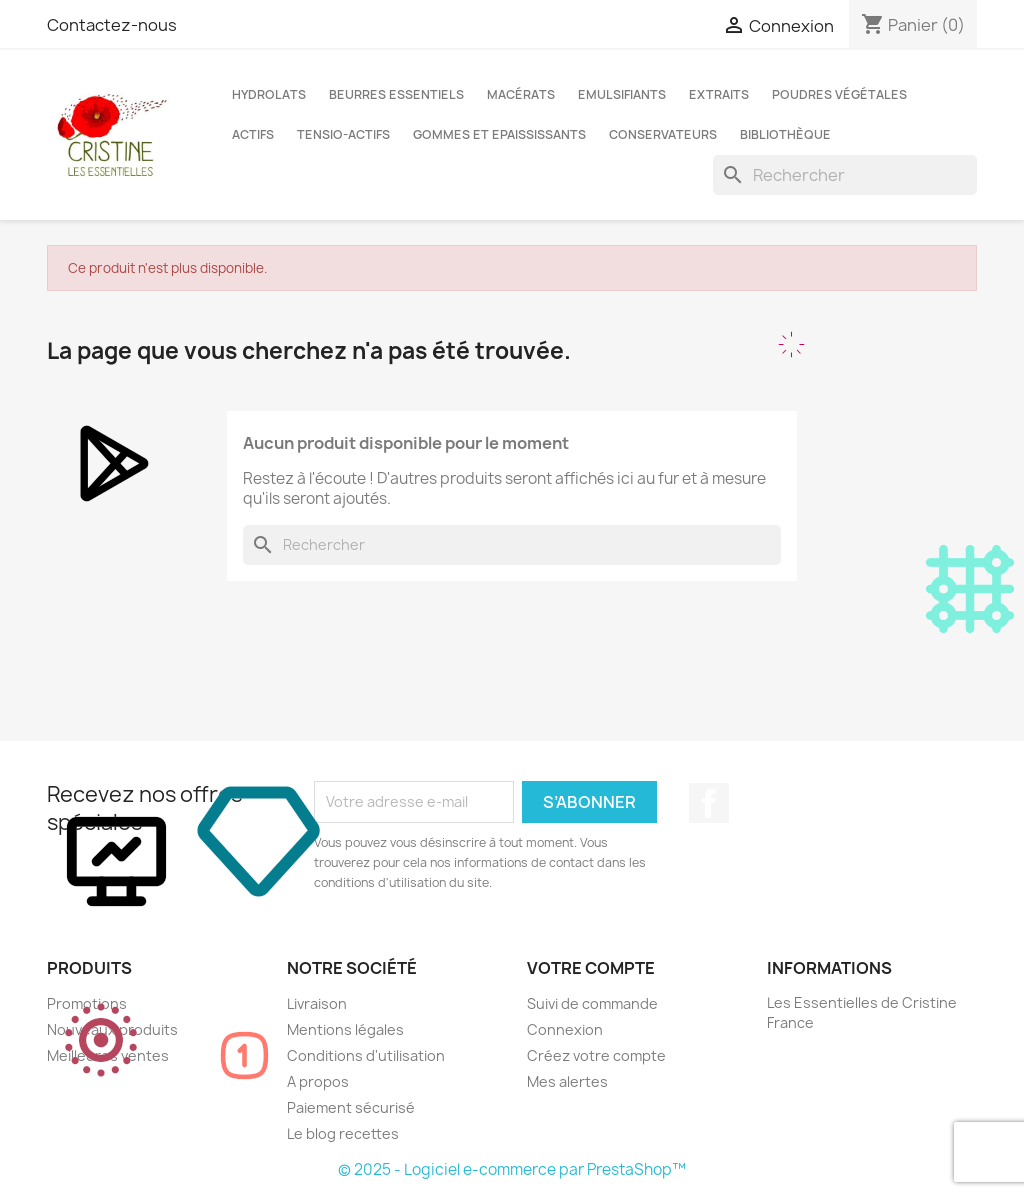  Describe the element at coordinates (114, 463) in the screenshot. I see `open google play store` at that location.